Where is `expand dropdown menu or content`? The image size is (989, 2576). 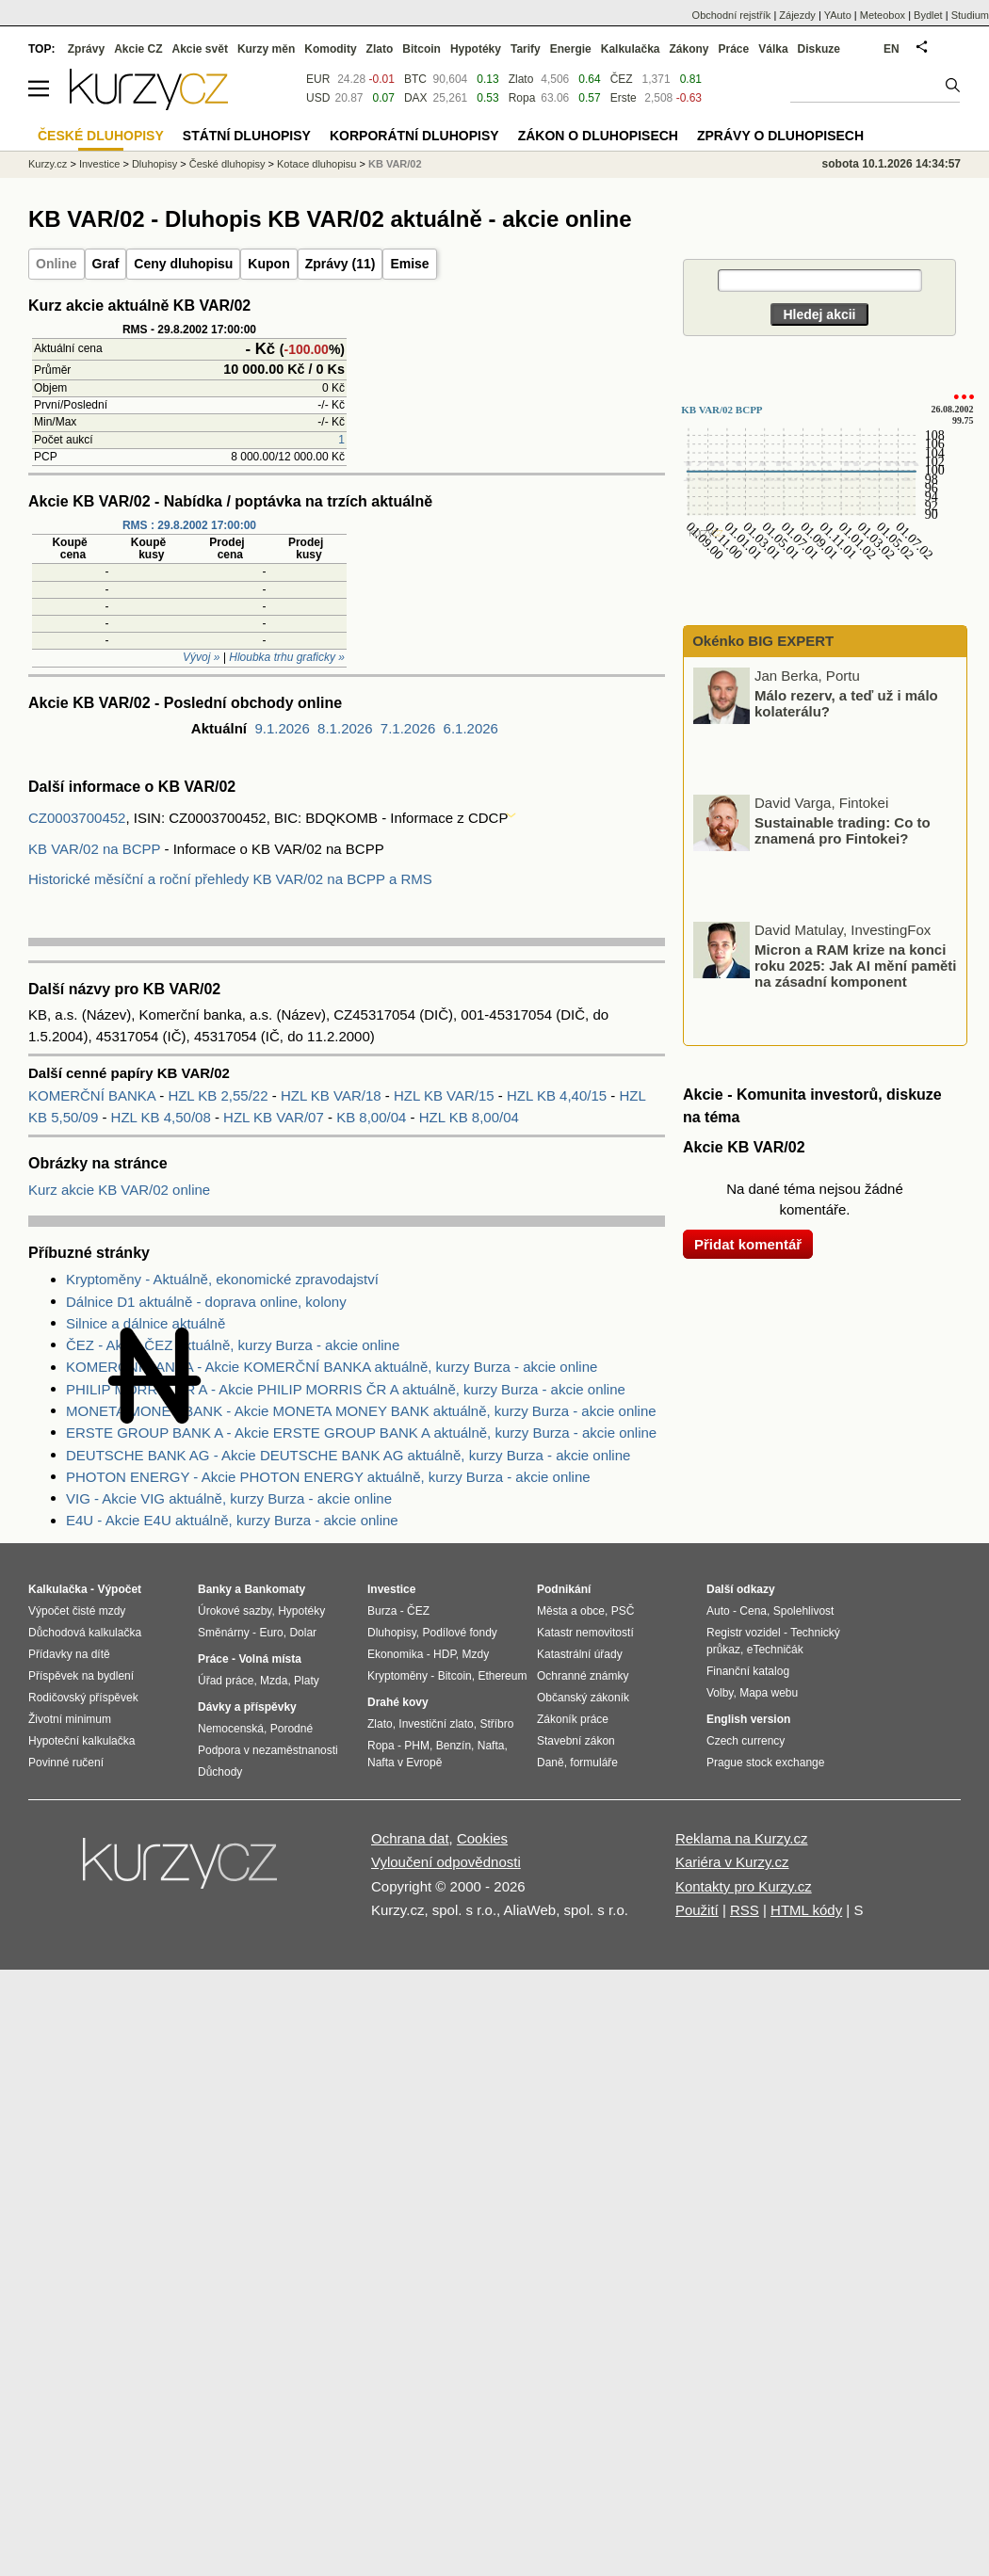 expand dropdown menu or content is located at coordinates (511, 814).